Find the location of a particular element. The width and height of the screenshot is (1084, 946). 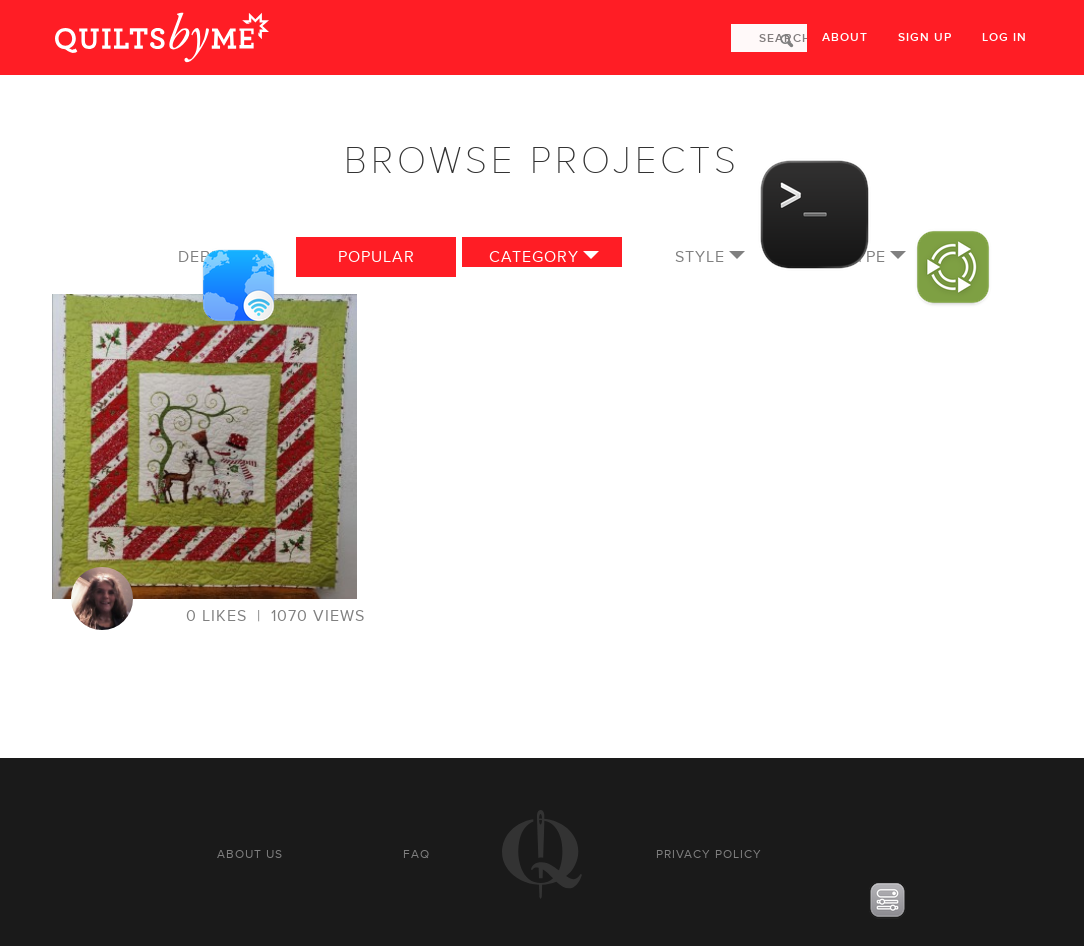

open the terminal application is located at coordinates (814, 214).